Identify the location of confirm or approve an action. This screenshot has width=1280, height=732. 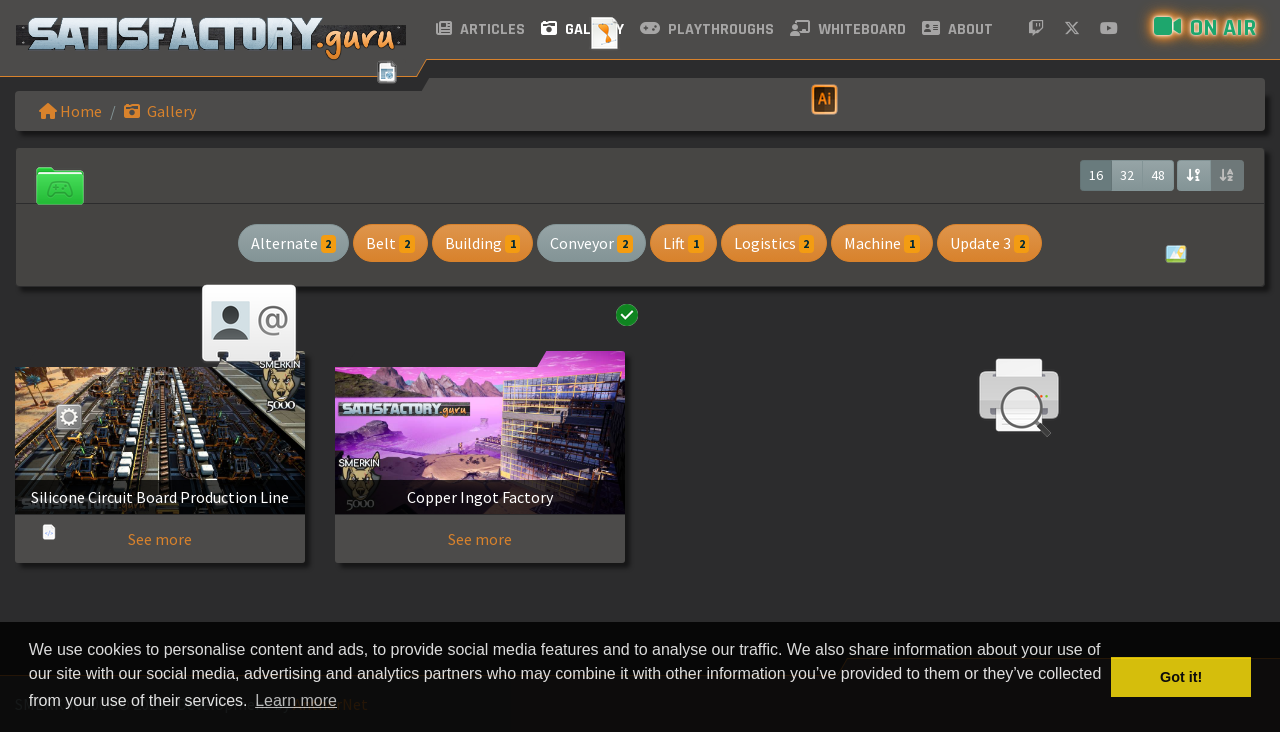
(627, 315).